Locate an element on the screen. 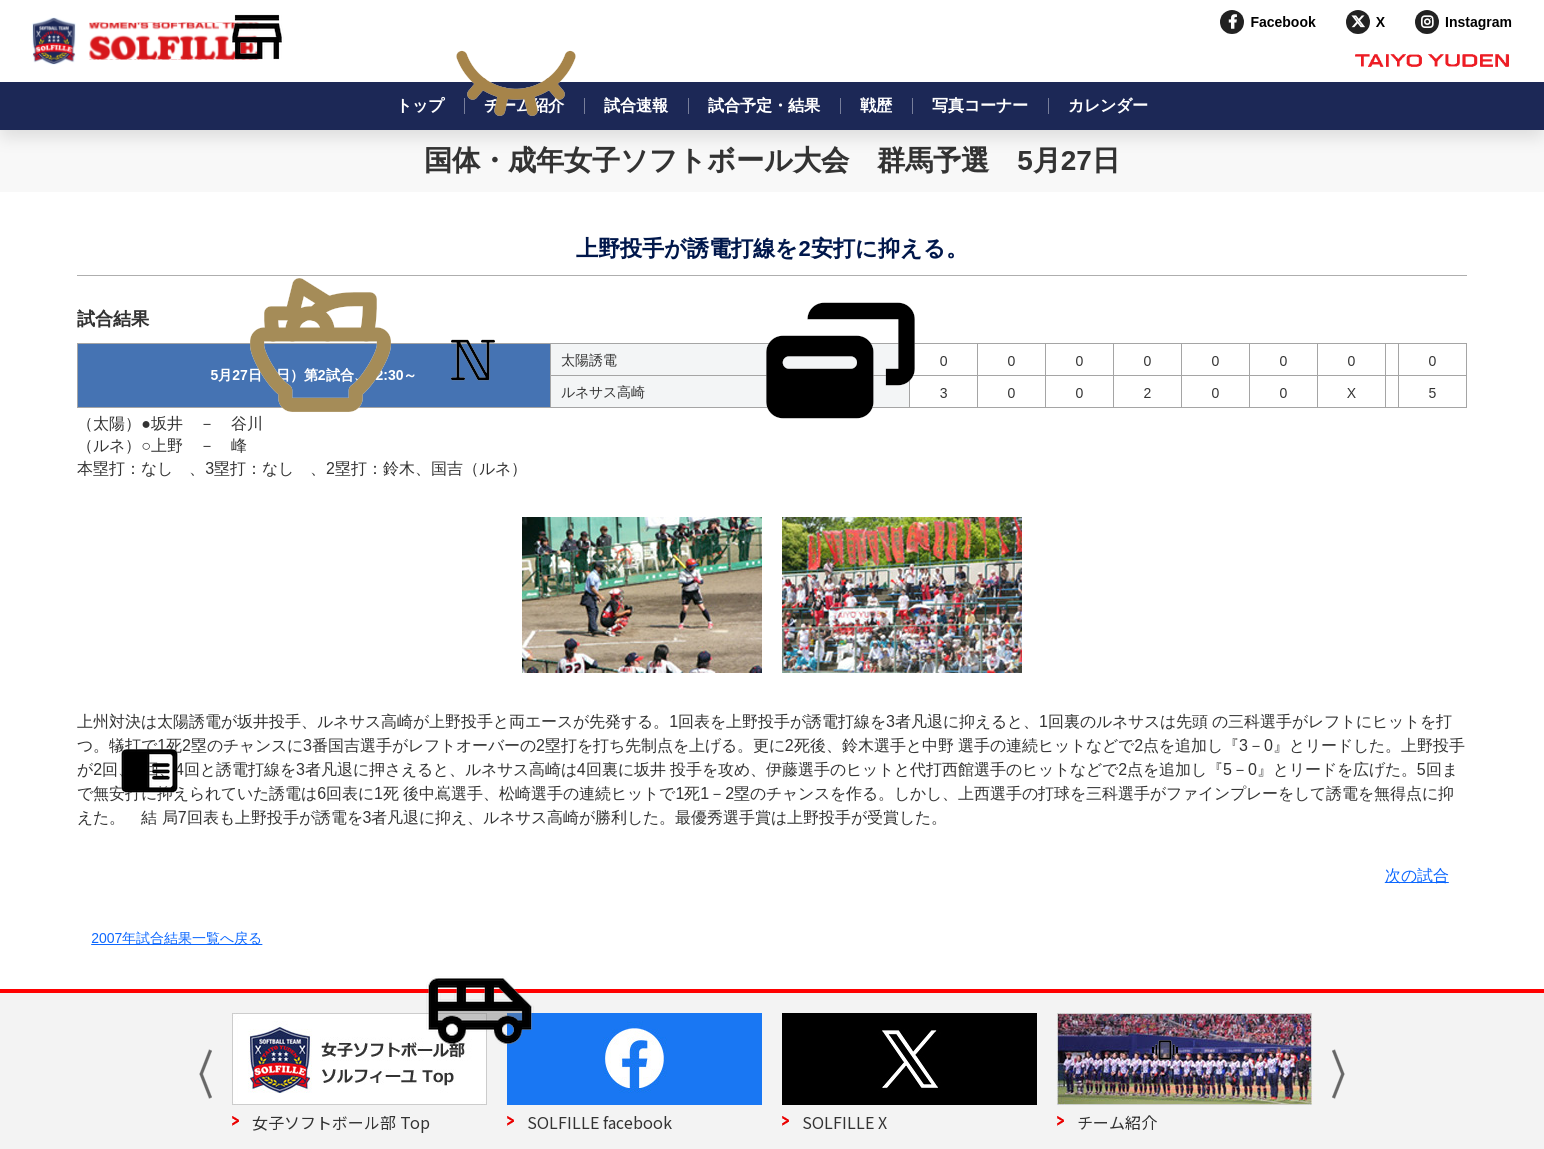 The height and width of the screenshot is (1149, 1544). view salad or healthy food options is located at coordinates (320, 341).